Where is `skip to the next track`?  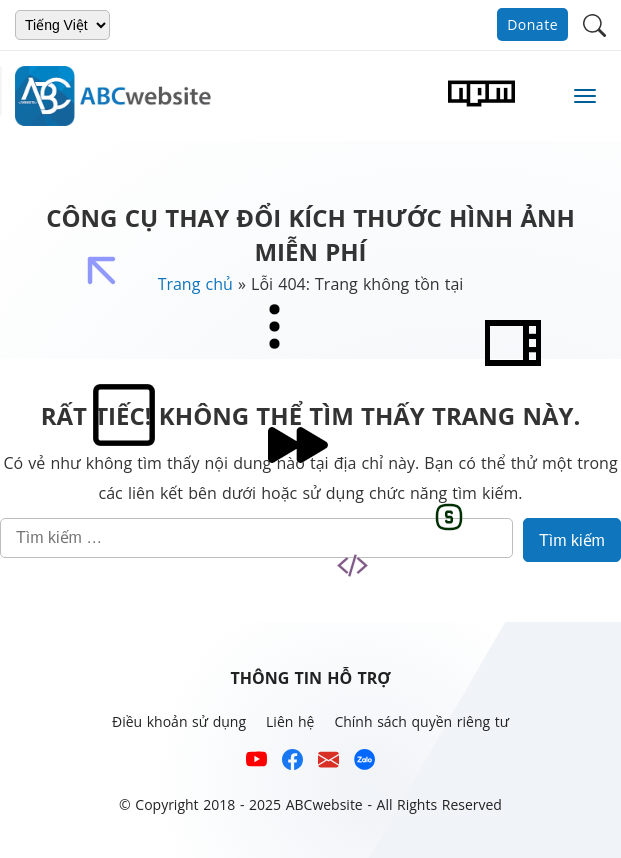 skip to the next track is located at coordinates (298, 445).